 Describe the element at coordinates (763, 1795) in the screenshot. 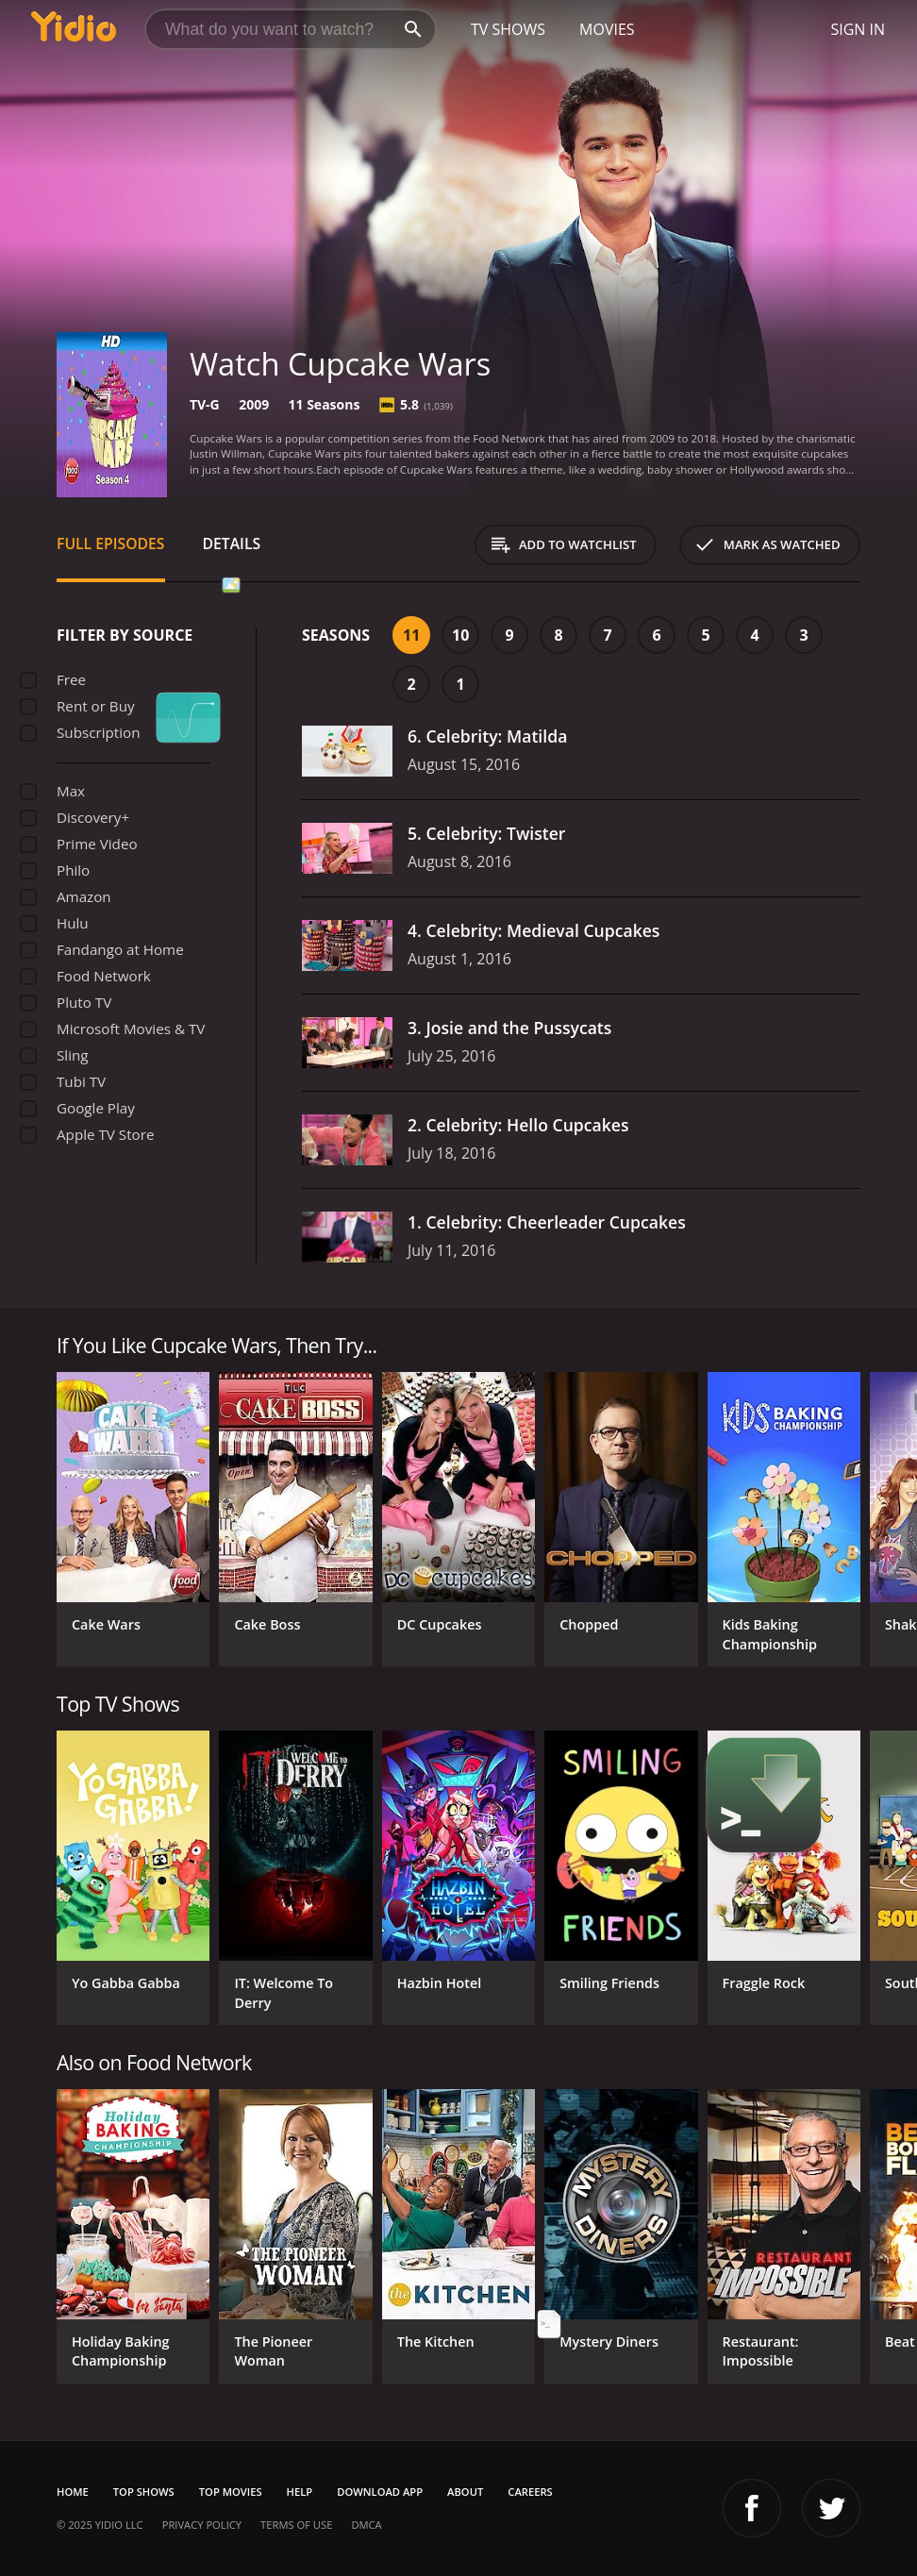

I see `open guake drop-down terminal` at that location.